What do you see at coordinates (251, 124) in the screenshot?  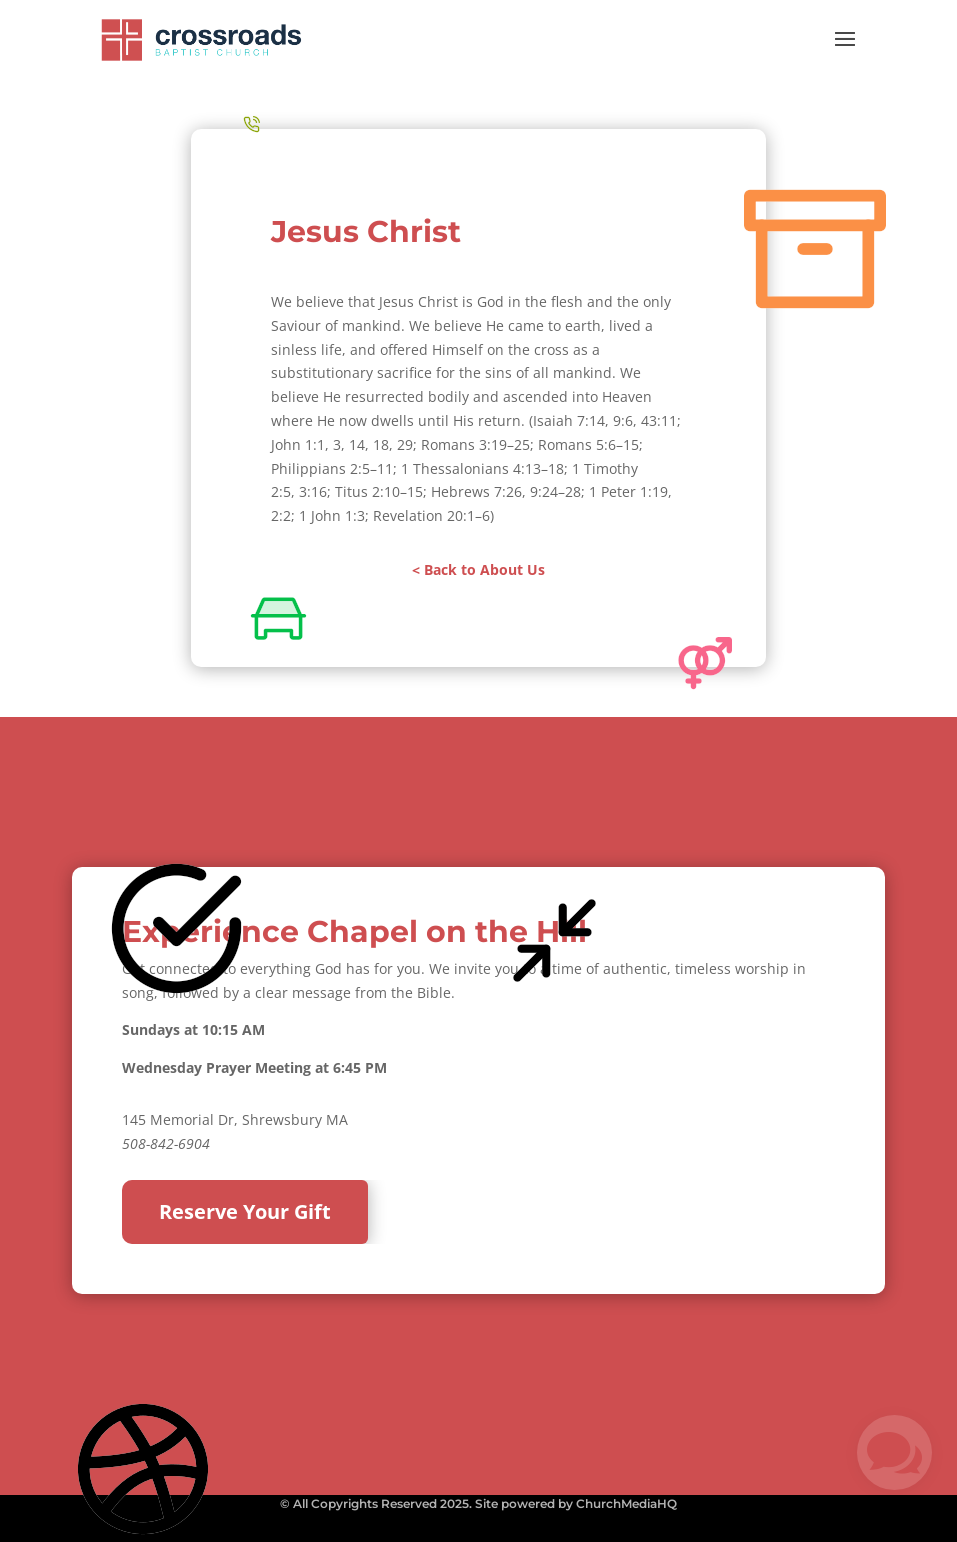 I see `make a phone call` at bounding box center [251, 124].